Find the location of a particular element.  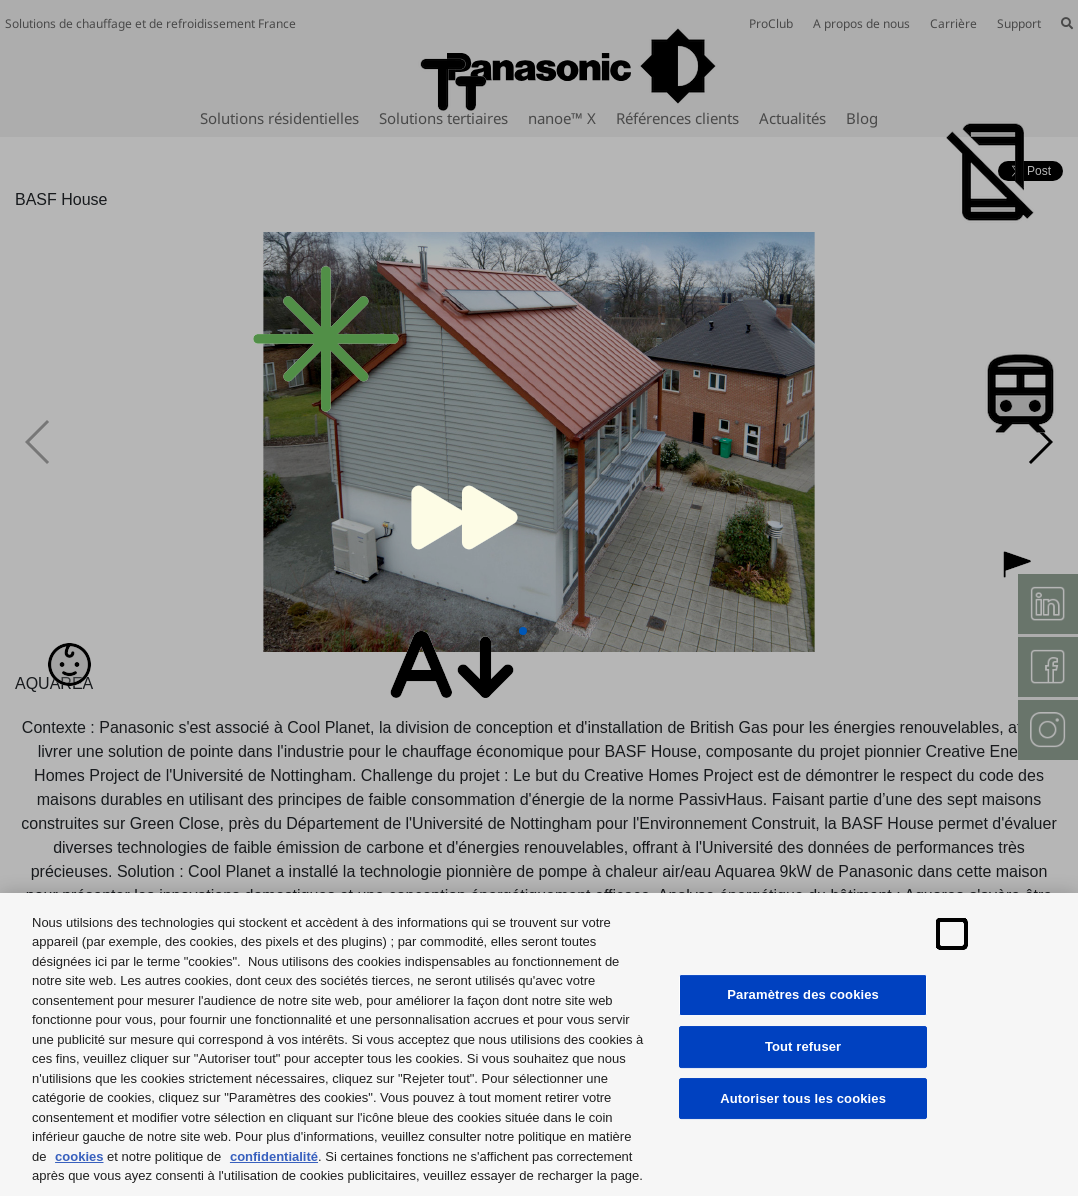

sort text in descending alphabetical order is located at coordinates (452, 670).